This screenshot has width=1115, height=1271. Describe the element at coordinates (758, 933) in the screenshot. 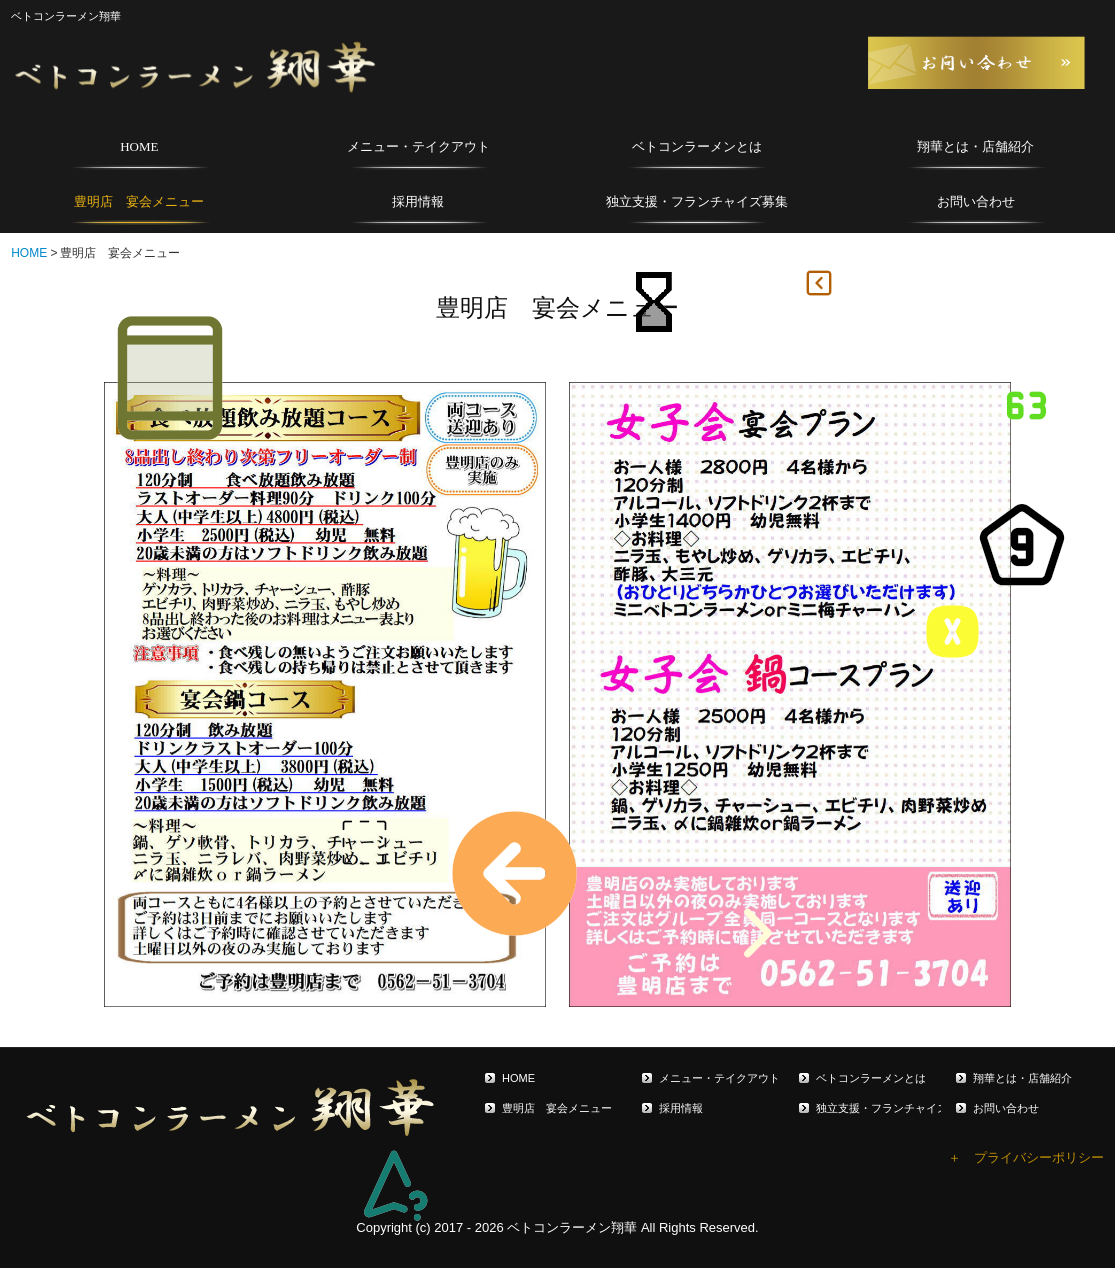

I see `navigate to the next item or screen` at that location.